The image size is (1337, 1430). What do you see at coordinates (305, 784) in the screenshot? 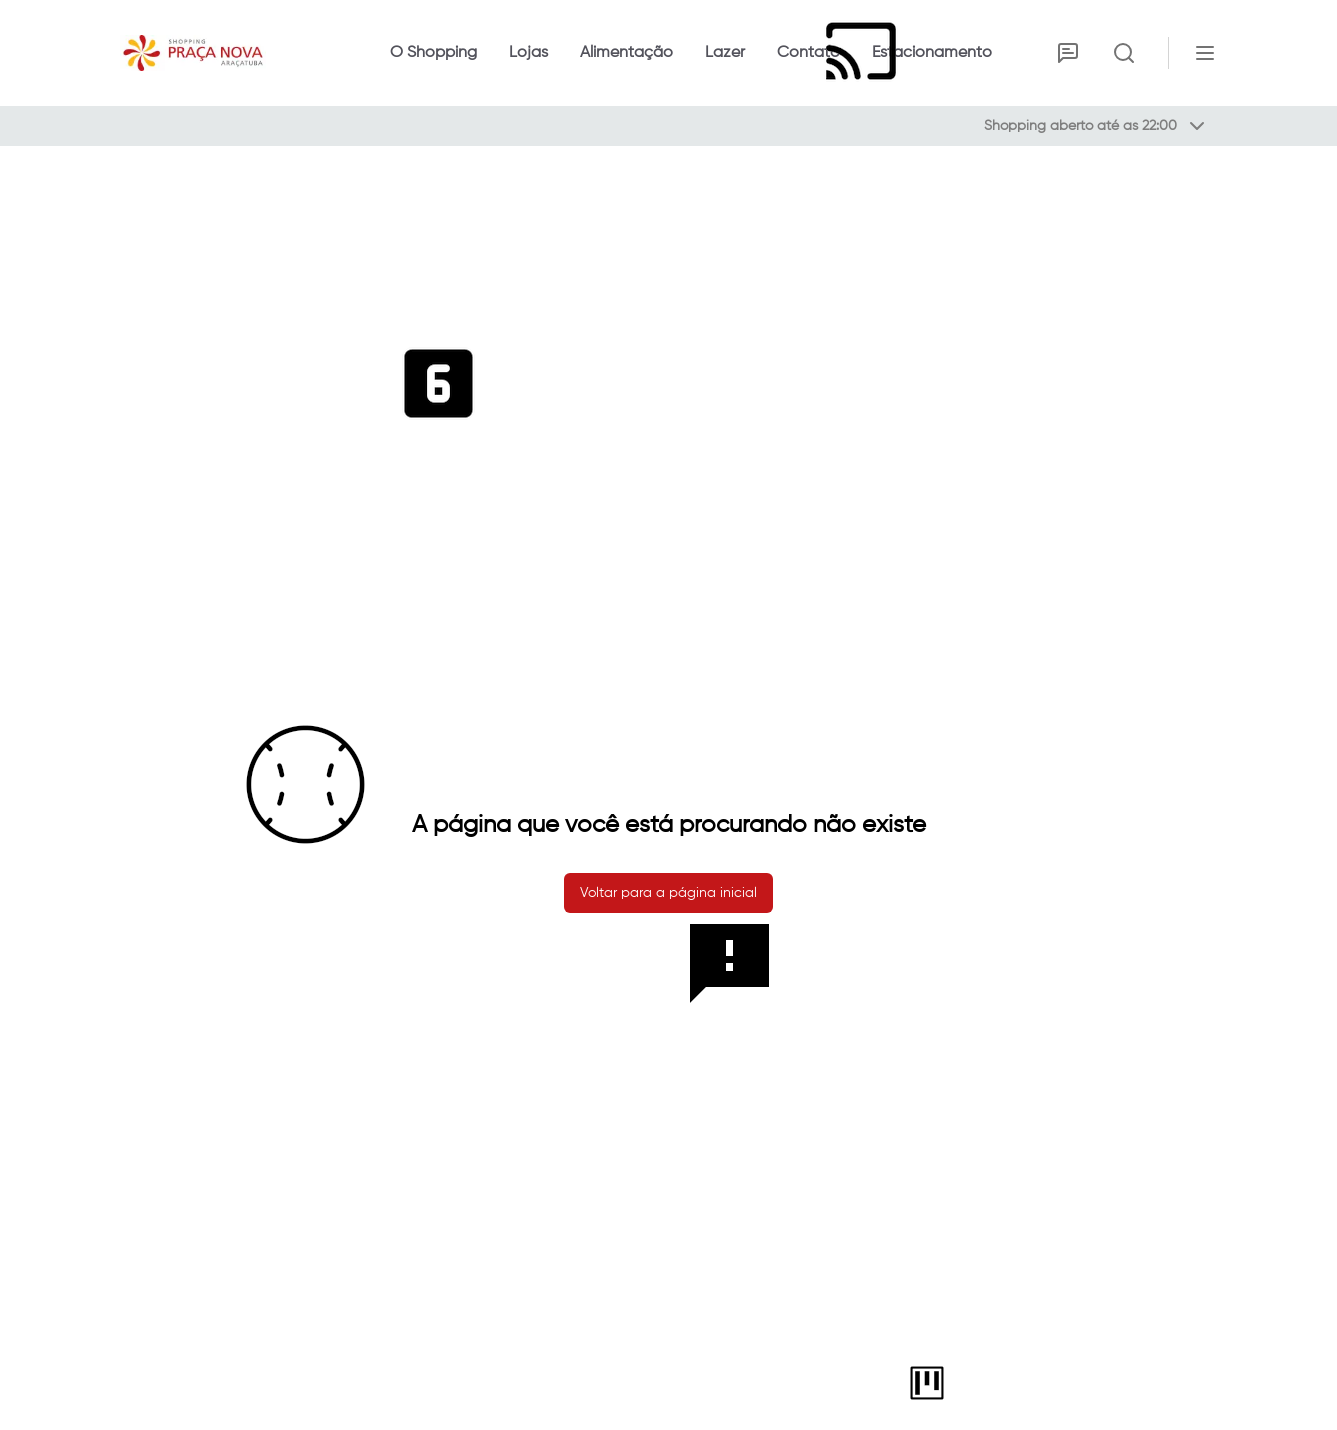
I see `view baseball scores or stats` at bounding box center [305, 784].